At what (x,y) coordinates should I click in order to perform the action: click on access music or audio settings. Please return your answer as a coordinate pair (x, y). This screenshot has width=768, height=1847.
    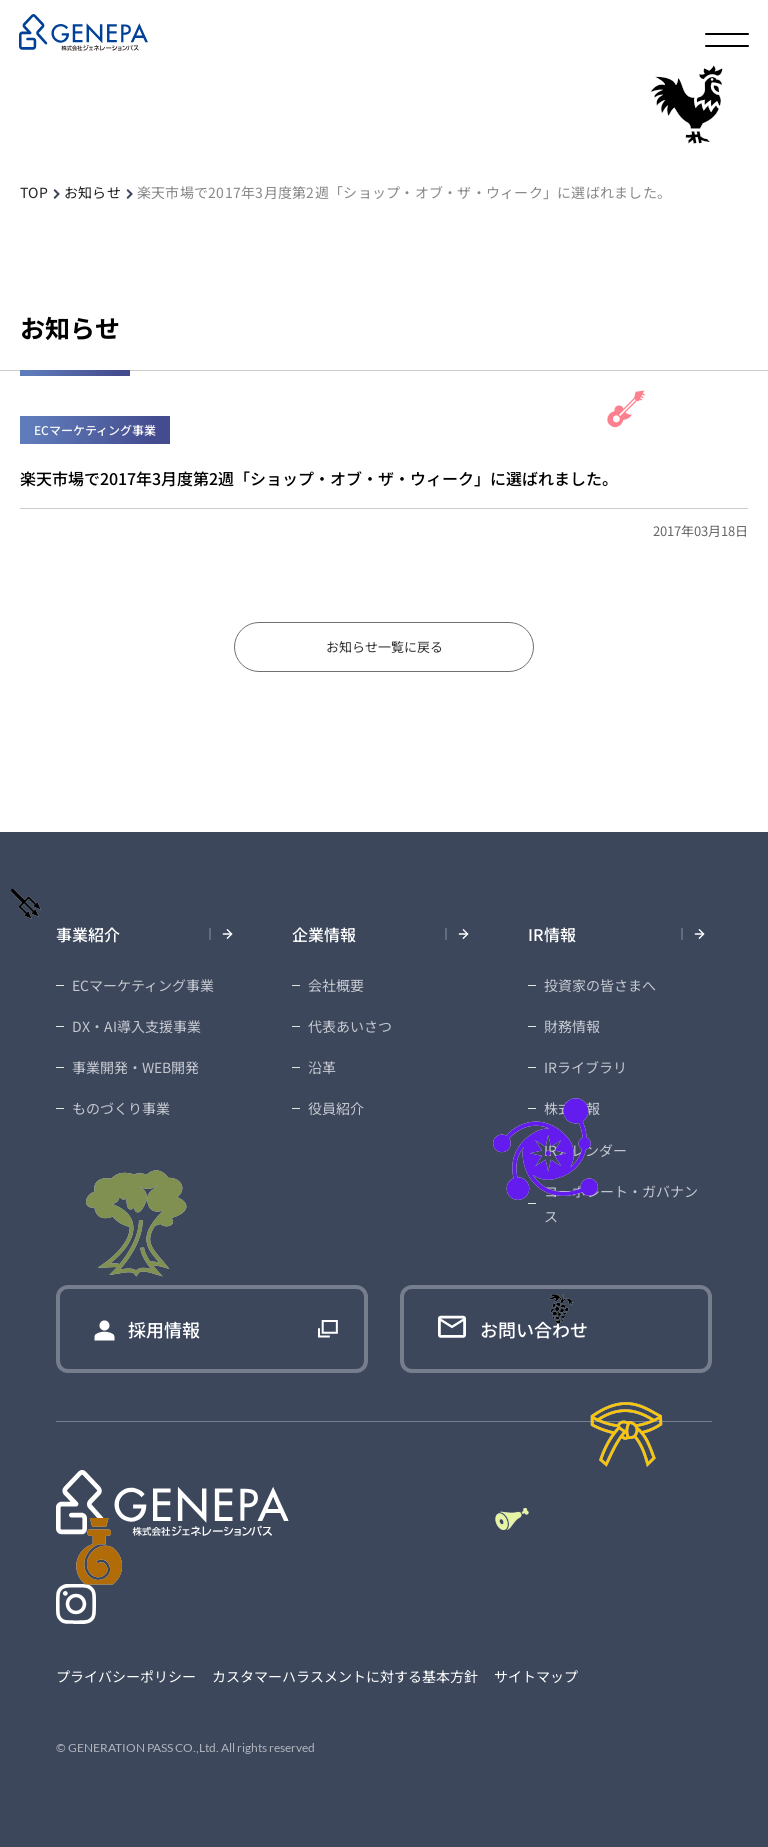
    Looking at the image, I should click on (626, 409).